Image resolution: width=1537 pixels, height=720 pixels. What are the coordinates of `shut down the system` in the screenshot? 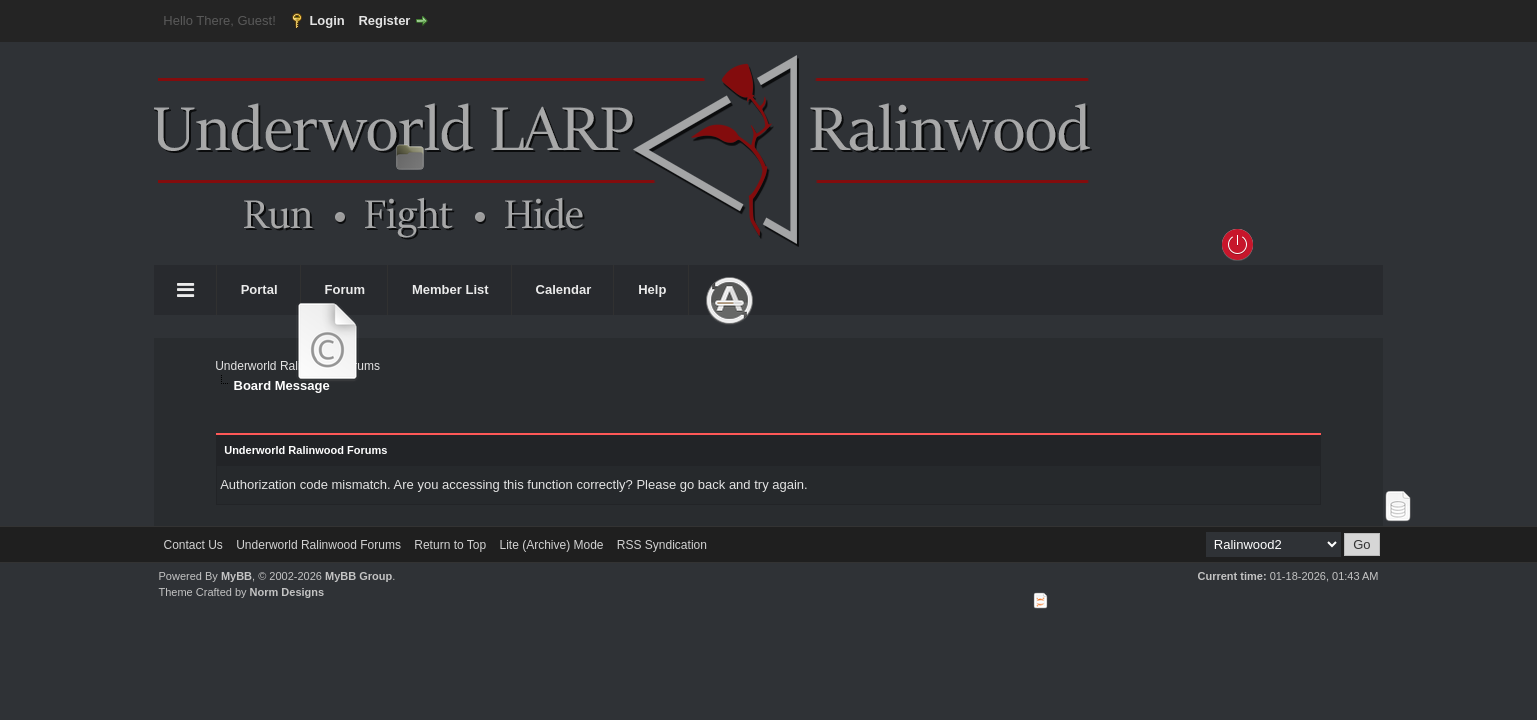 It's located at (1238, 245).